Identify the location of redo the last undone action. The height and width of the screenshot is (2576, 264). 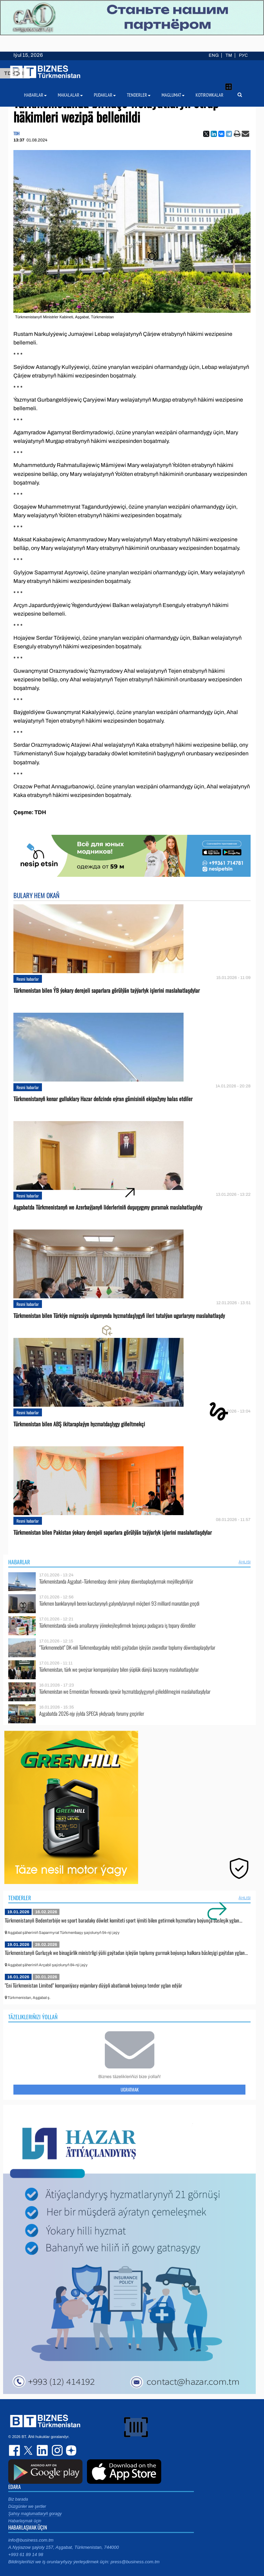
(217, 1912).